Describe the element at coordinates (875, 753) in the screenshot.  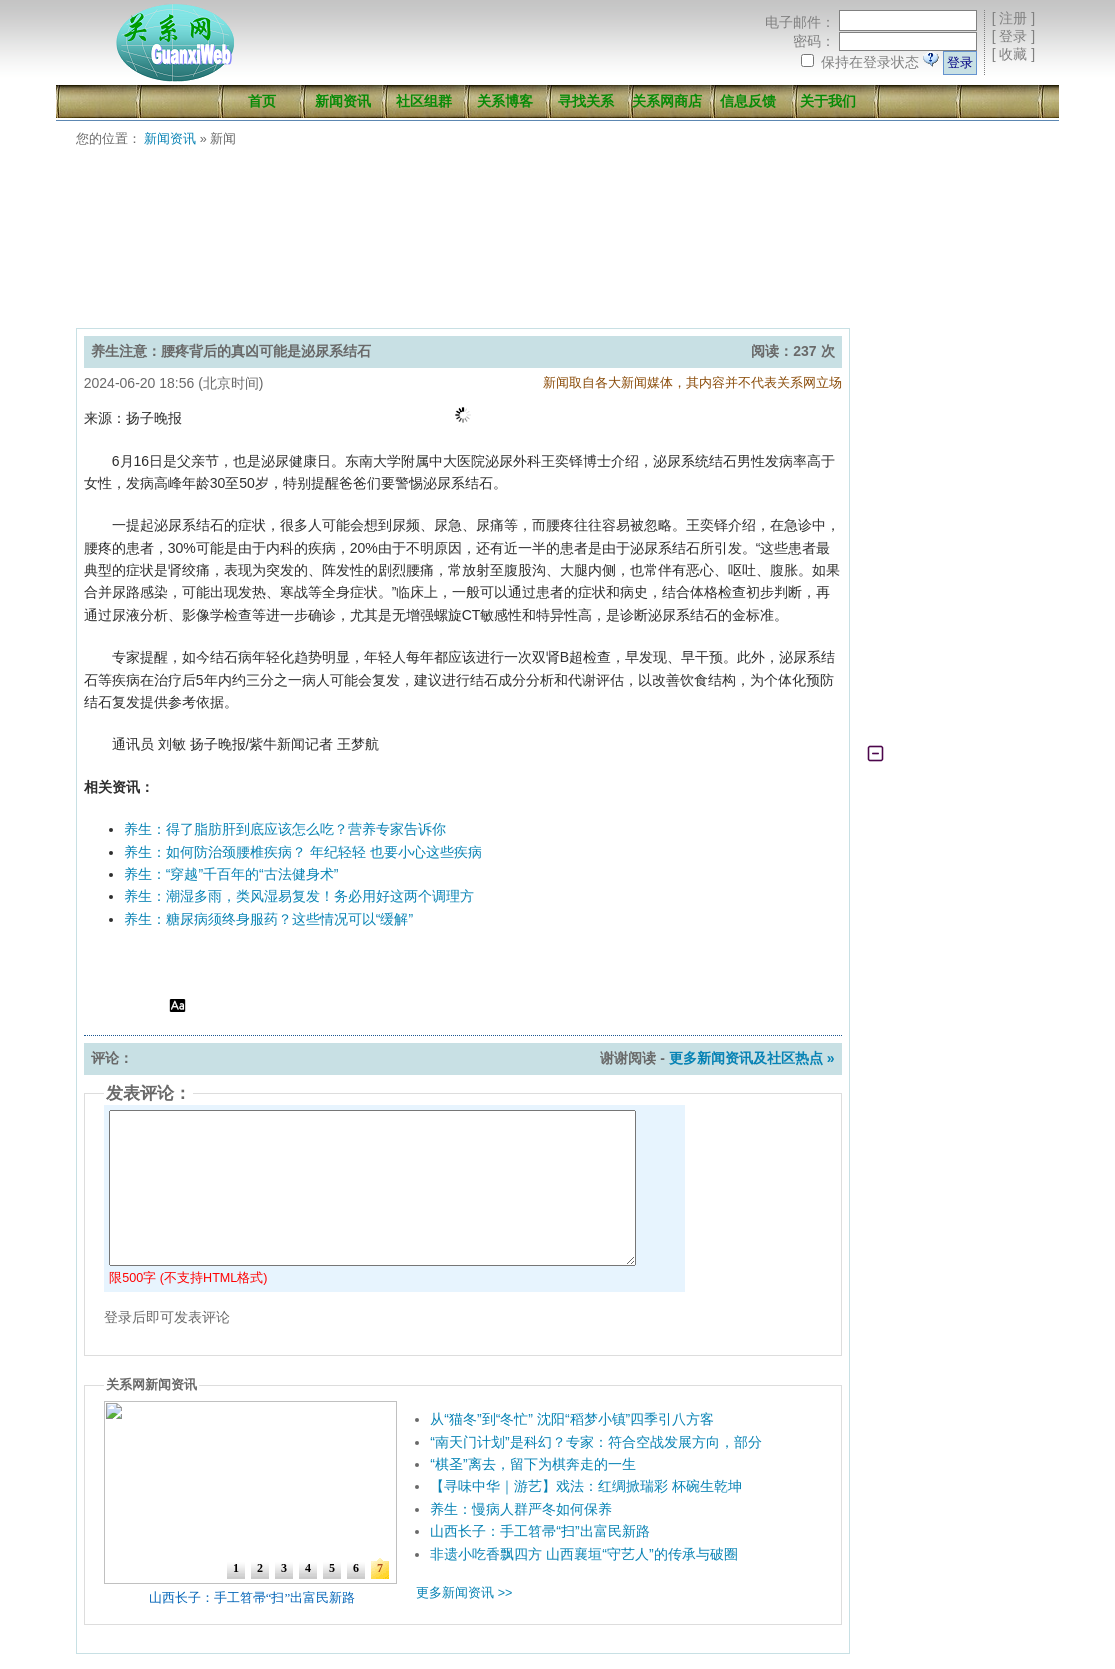
I see `remove an item from a list or selection` at that location.